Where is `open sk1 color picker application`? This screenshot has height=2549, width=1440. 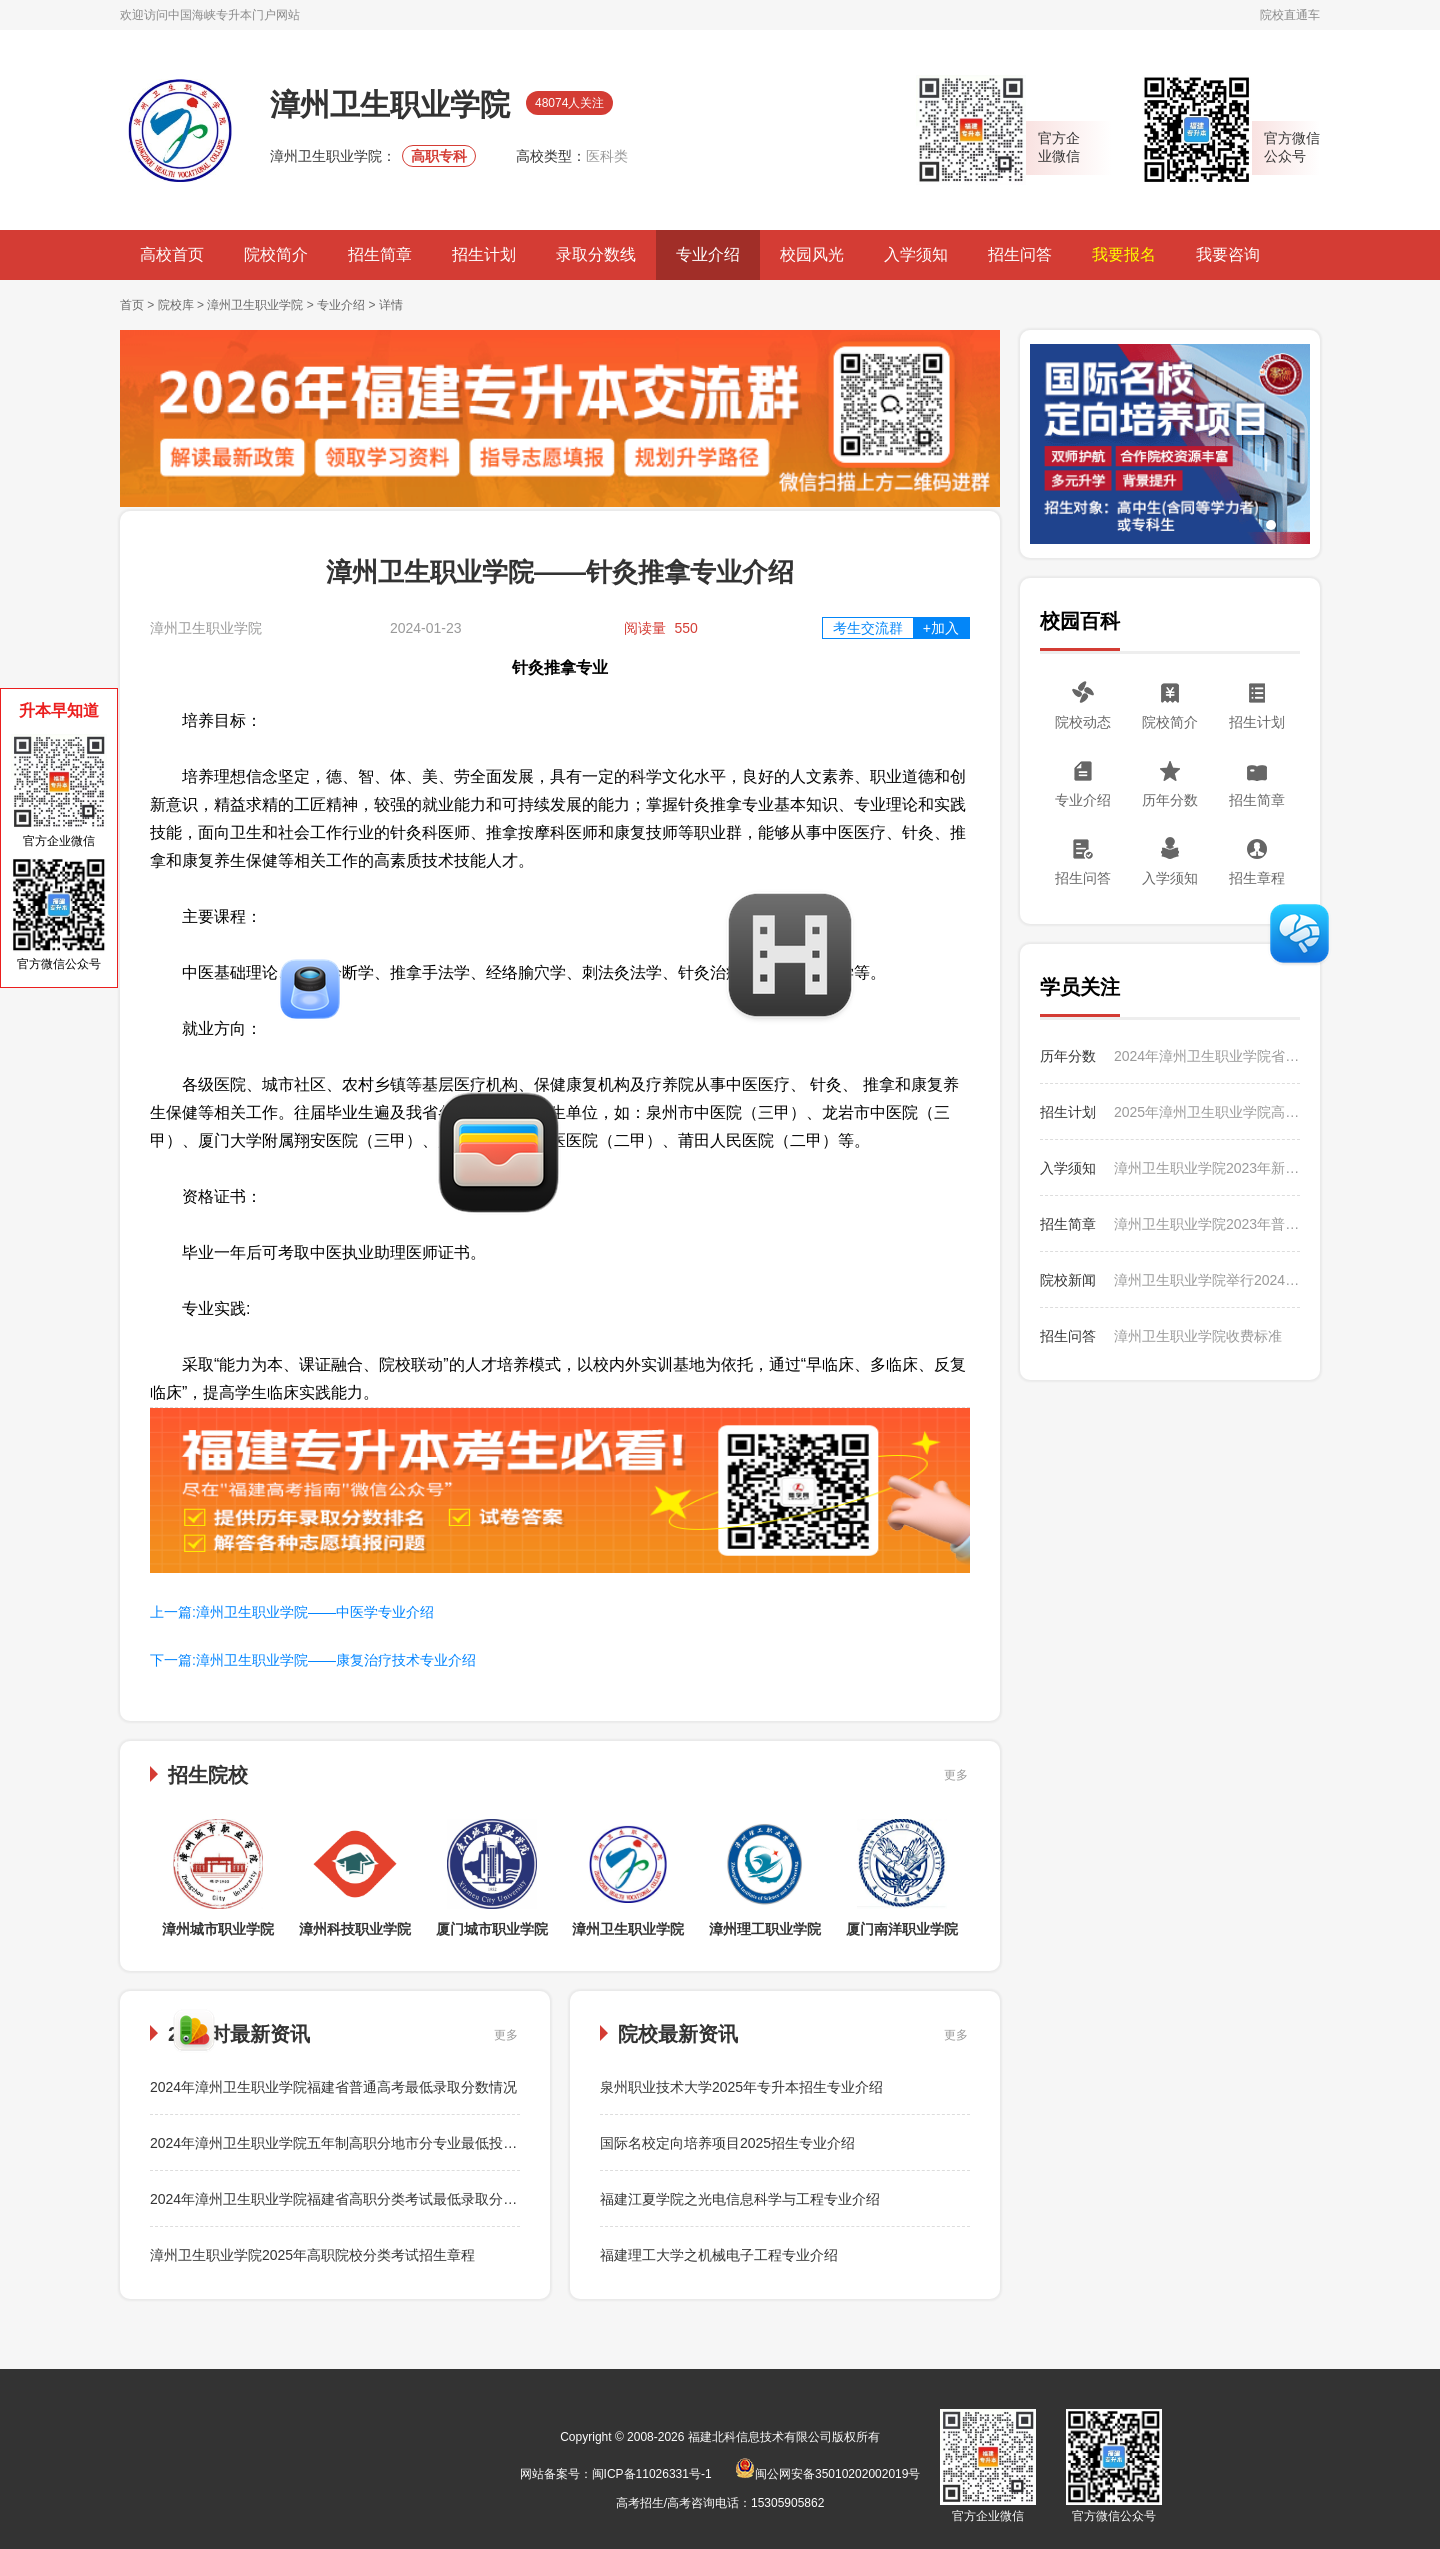
open sk1 color picker application is located at coordinates (194, 2030).